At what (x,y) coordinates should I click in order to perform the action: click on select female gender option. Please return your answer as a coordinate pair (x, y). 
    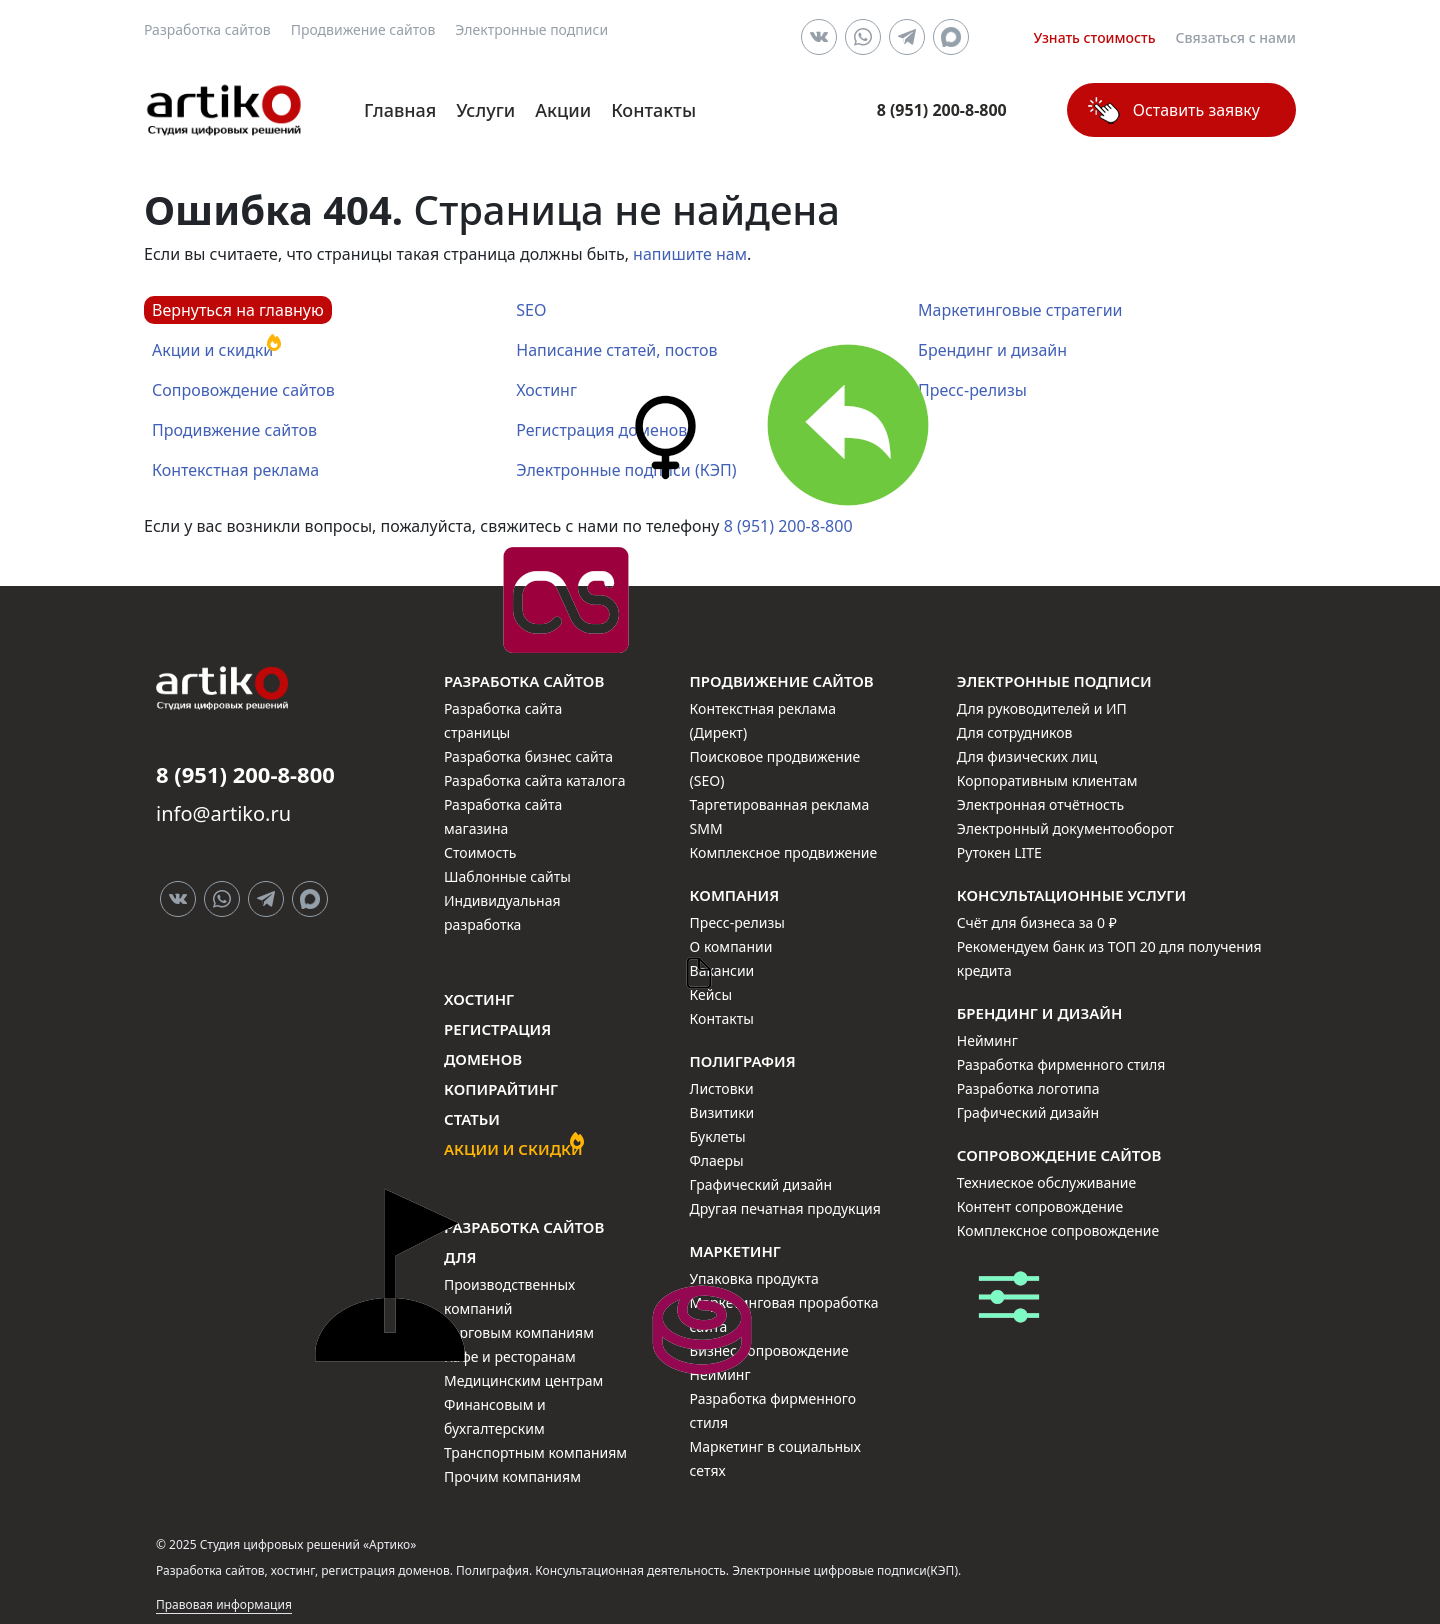
    Looking at the image, I should click on (665, 437).